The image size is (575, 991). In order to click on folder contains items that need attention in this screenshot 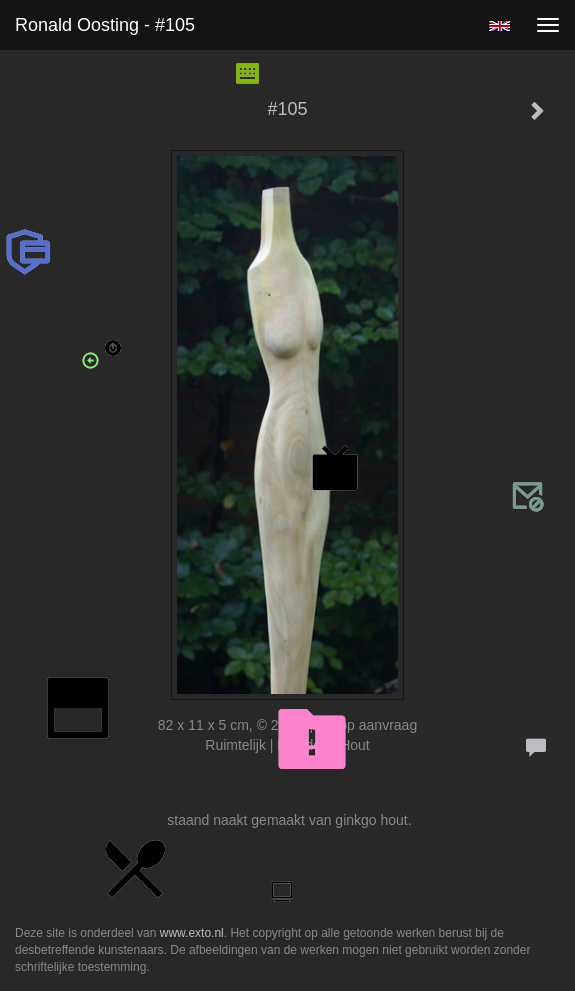, I will do `click(312, 739)`.